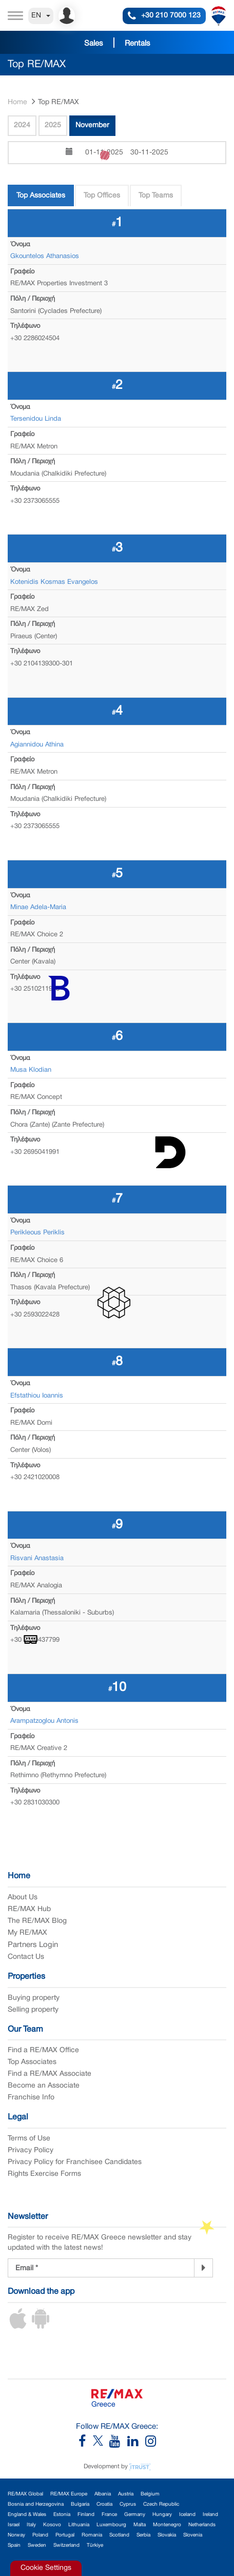 Image resolution: width=234 pixels, height=2576 pixels. Describe the element at coordinates (207, 2228) in the screenshot. I see `open the Nebula streaming app` at that location.